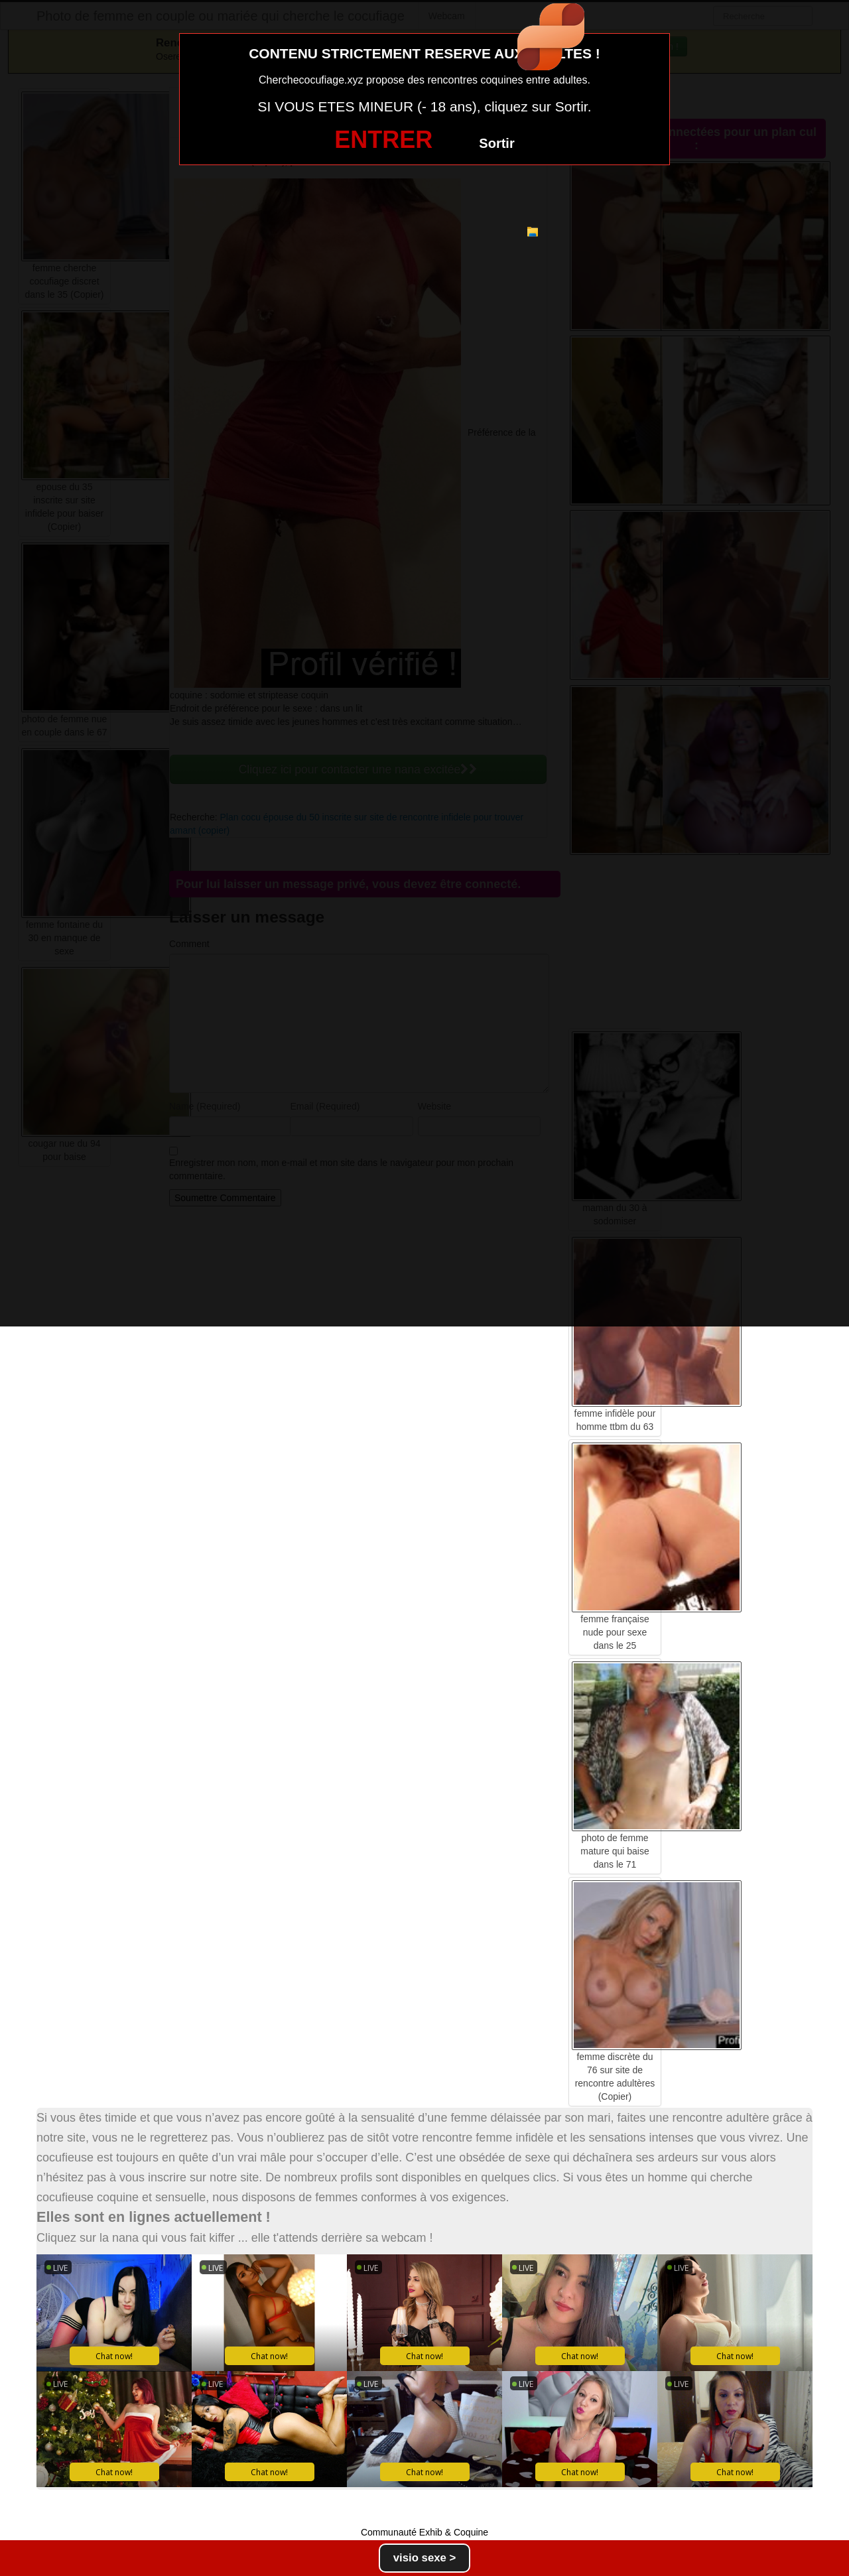 This screenshot has height=2576, width=849. Describe the element at coordinates (551, 36) in the screenshot. I see `open microsoft power apps` at that location.